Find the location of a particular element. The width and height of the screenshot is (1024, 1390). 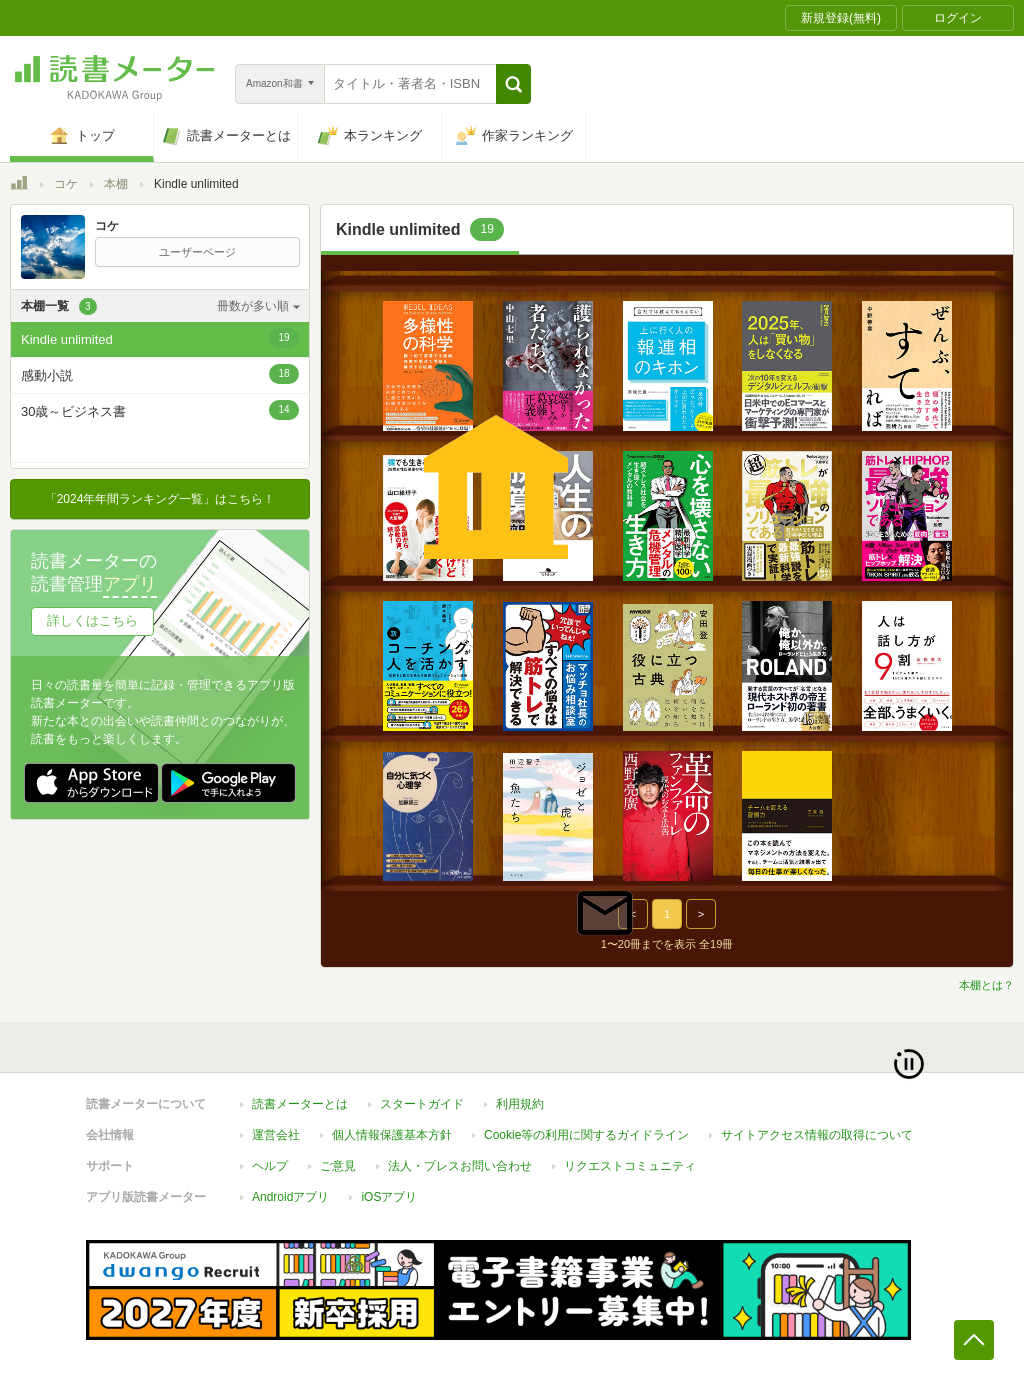

access your saved content library is located at coordinates (496, 487).